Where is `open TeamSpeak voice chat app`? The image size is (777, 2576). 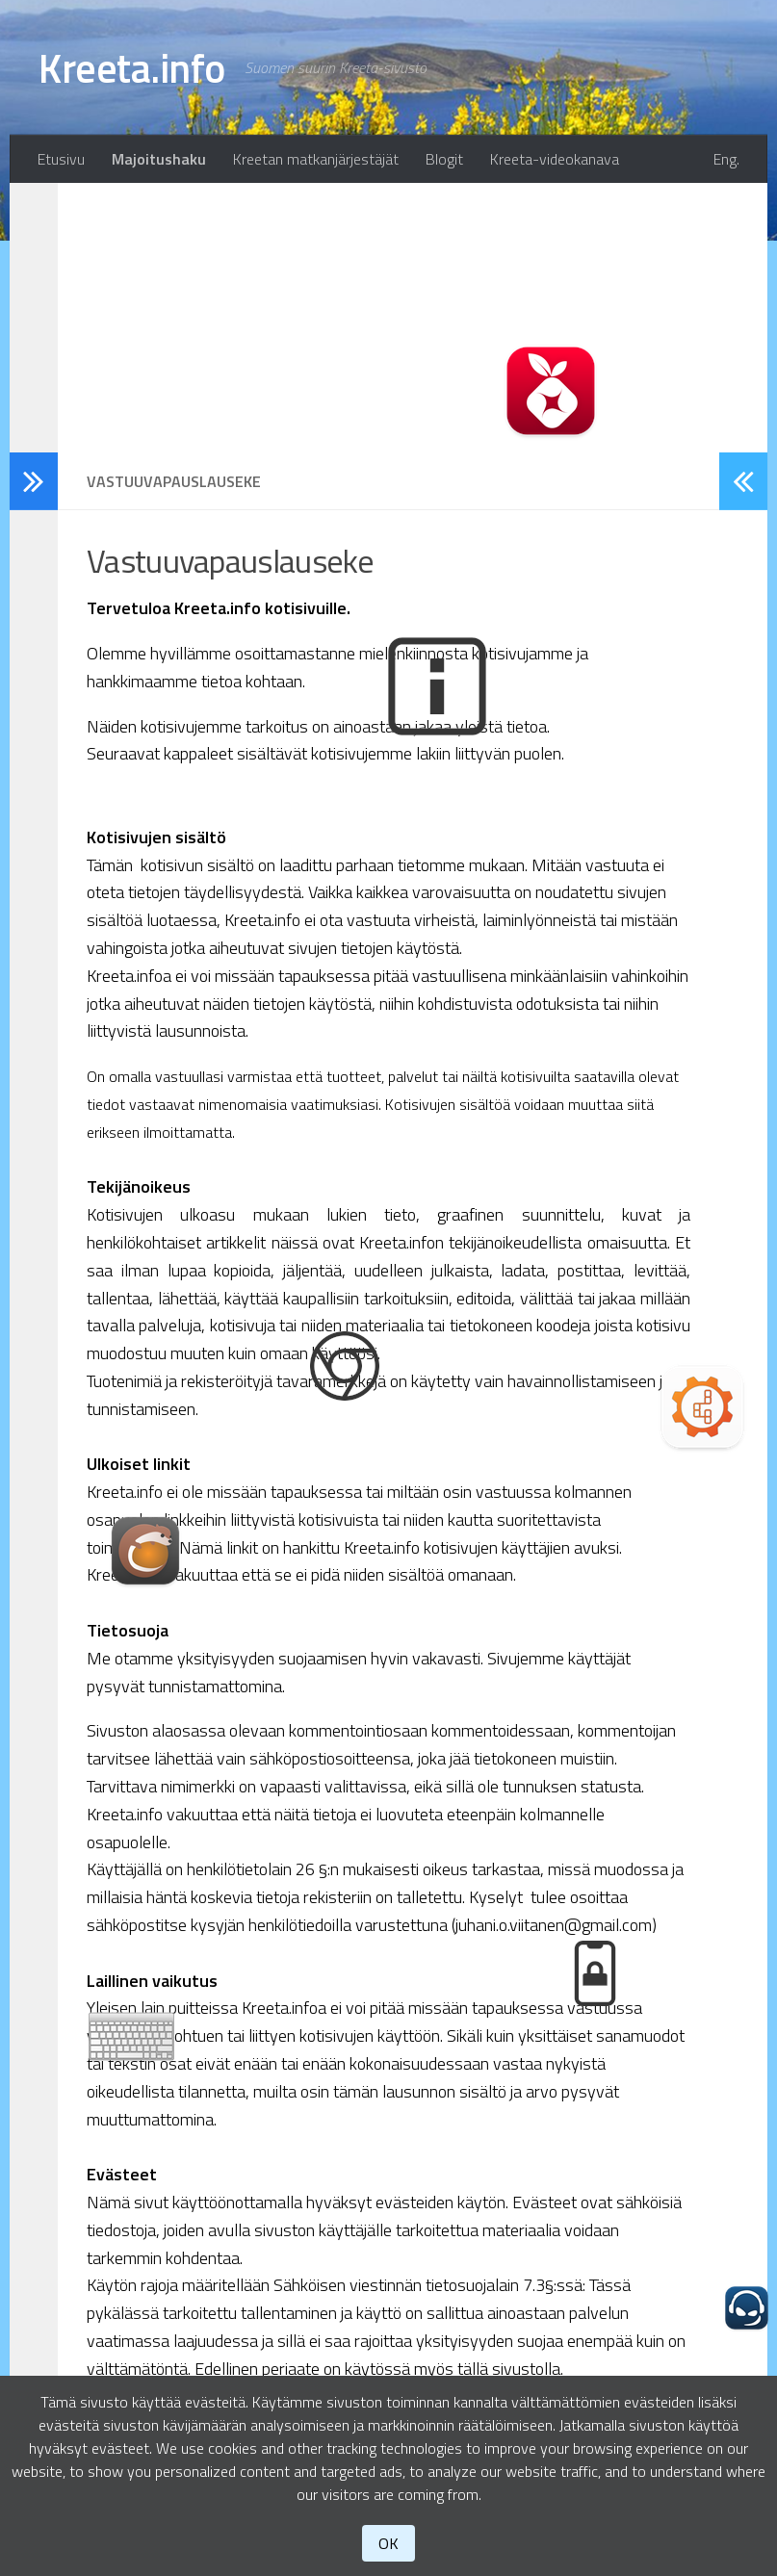
open TeamSpeak voice chat app is located at coordinates (746, 2307).